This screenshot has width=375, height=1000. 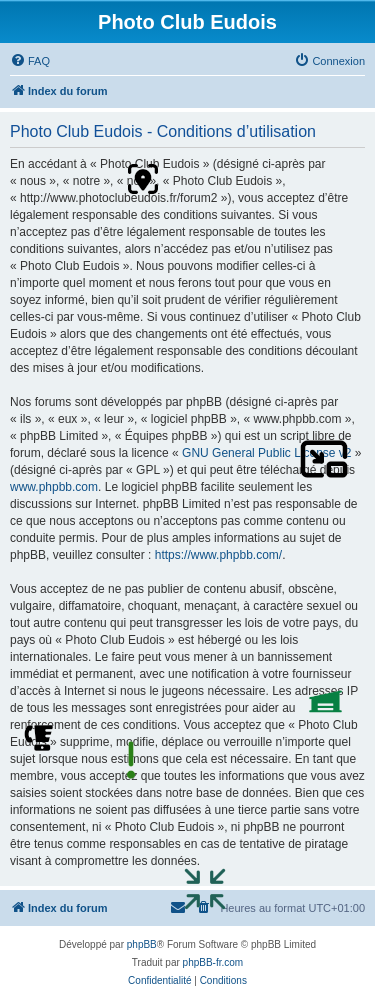 What do you see at coordinates (205, 889) in the screenshot?
I see `exit fullscreen mode` at bounding box center [205, 889].